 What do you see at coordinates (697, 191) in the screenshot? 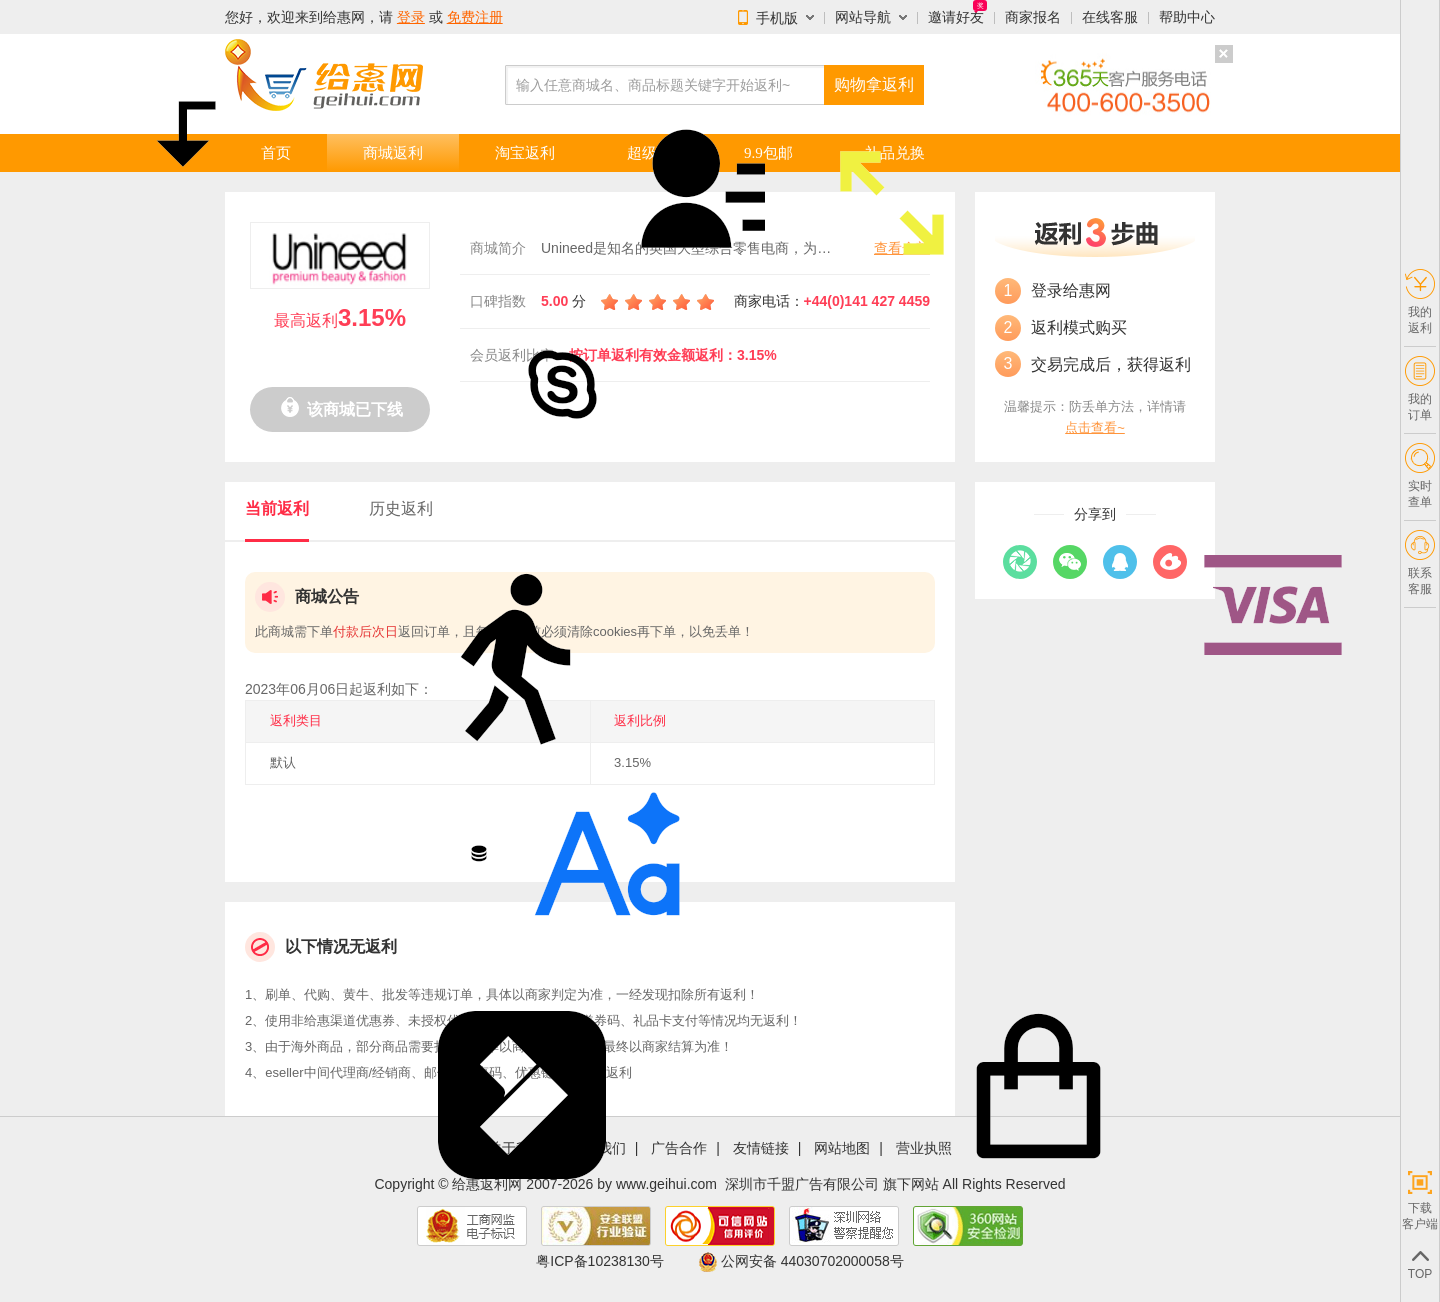
I see `access your contacts list` at bounding box center [697, 191].